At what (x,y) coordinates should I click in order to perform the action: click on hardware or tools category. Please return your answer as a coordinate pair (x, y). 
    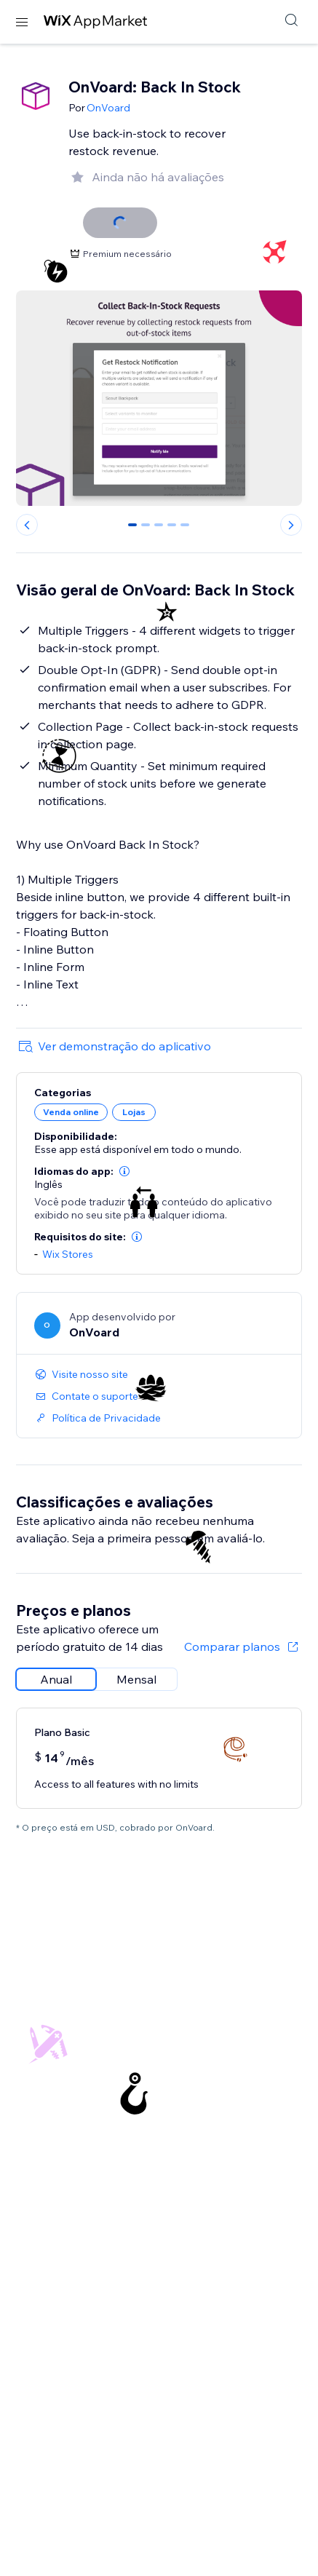
    Looking at the image, I should click on (198, 1547).